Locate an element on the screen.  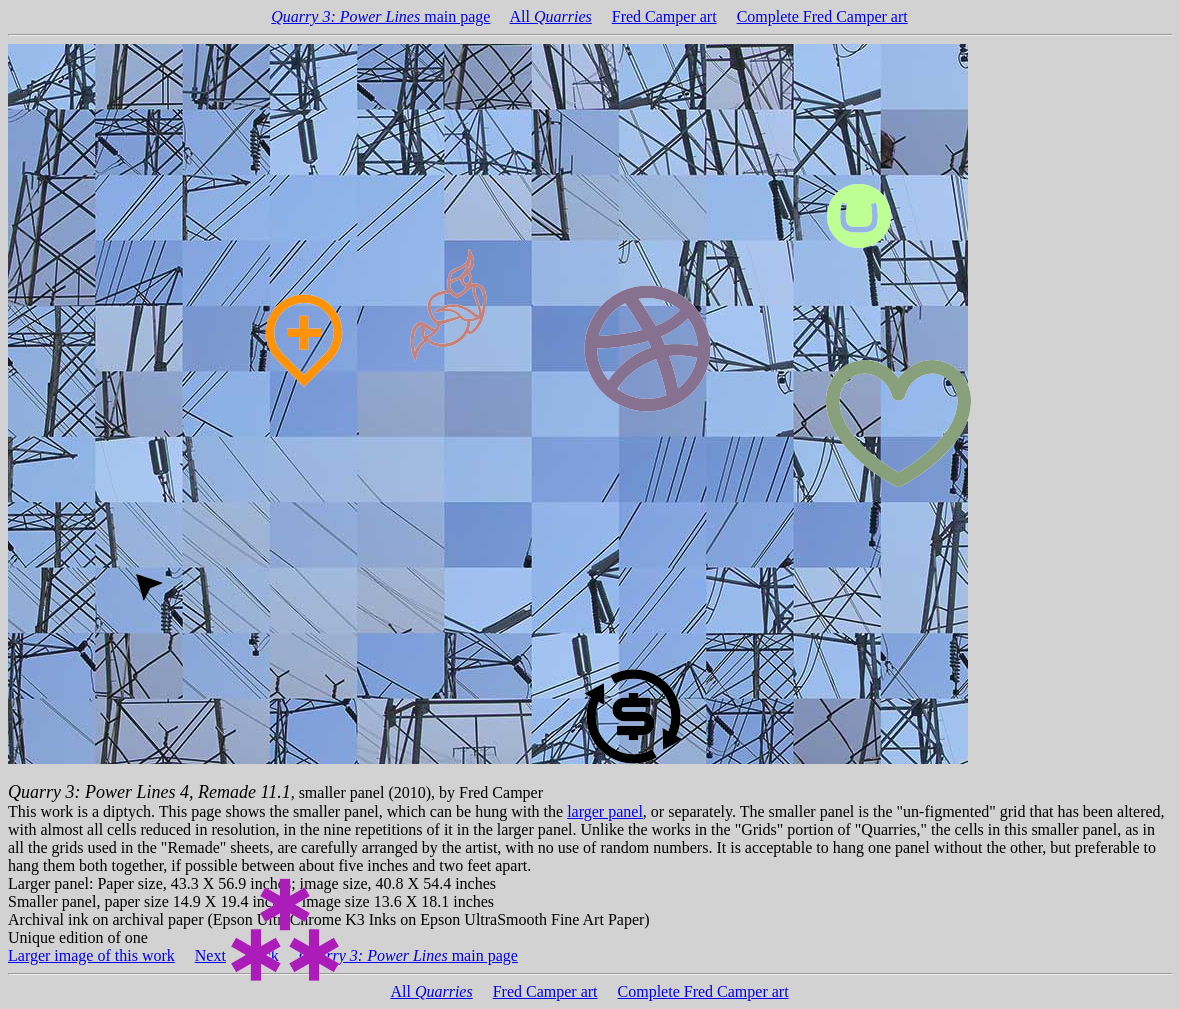
sponsor a developer on github is located at coordinates (898, 423).